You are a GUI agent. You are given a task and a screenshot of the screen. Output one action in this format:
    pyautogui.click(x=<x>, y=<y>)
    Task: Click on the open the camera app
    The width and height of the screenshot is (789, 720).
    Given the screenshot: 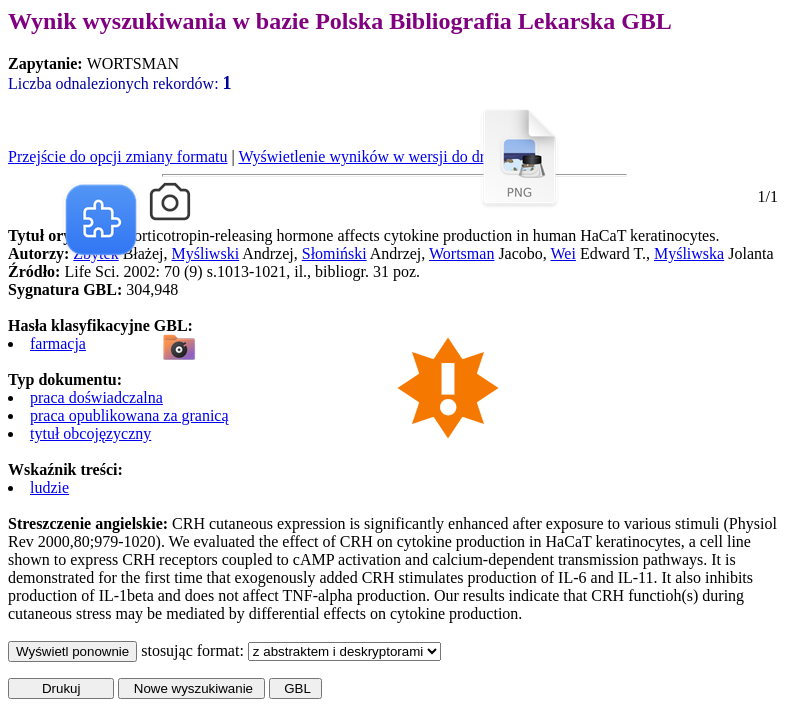 What is the action you would take?
    pyautogui.click(x=170, y=203)
    